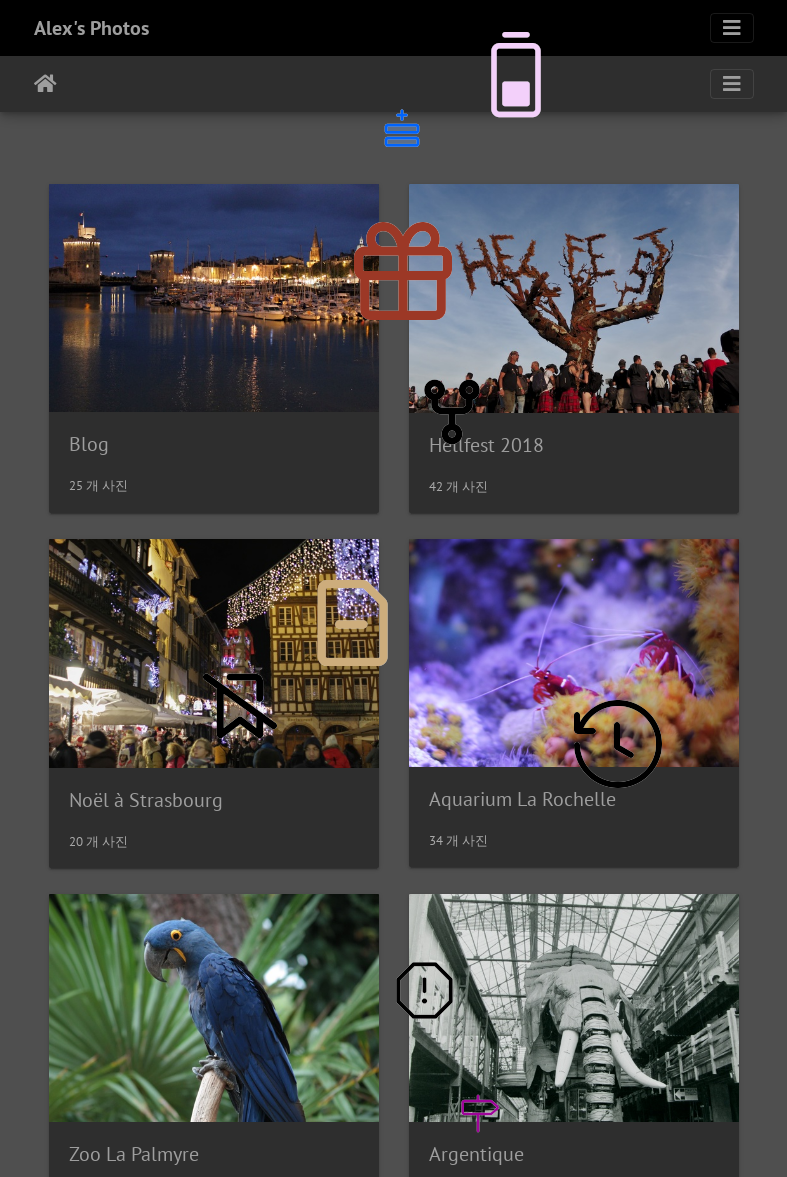 This screenshot has height=1177, width=787. I want to click on indicates medium battery level, so click(516, 76).